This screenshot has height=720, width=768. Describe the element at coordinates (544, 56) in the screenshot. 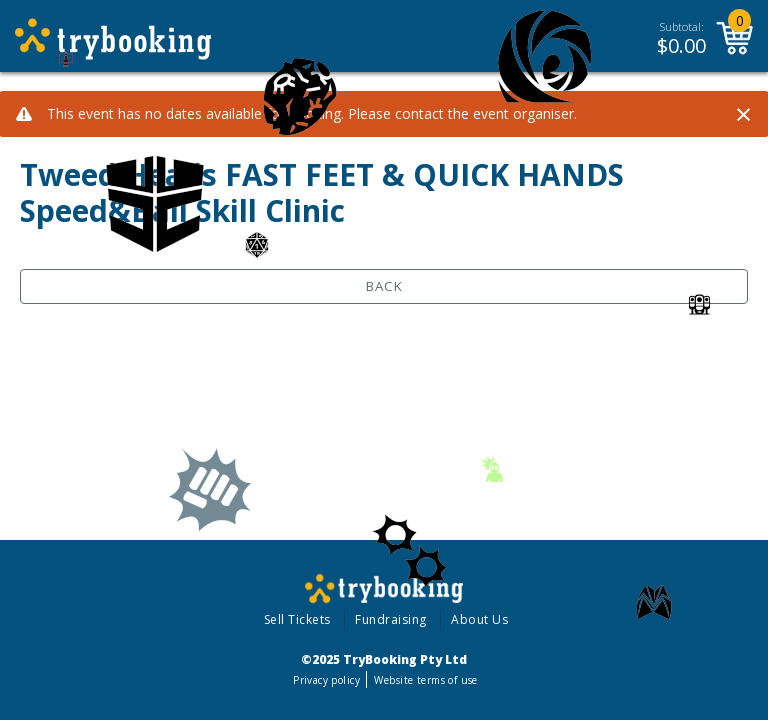

I see `indicates a monster or creature ability in a game interface` at that location.